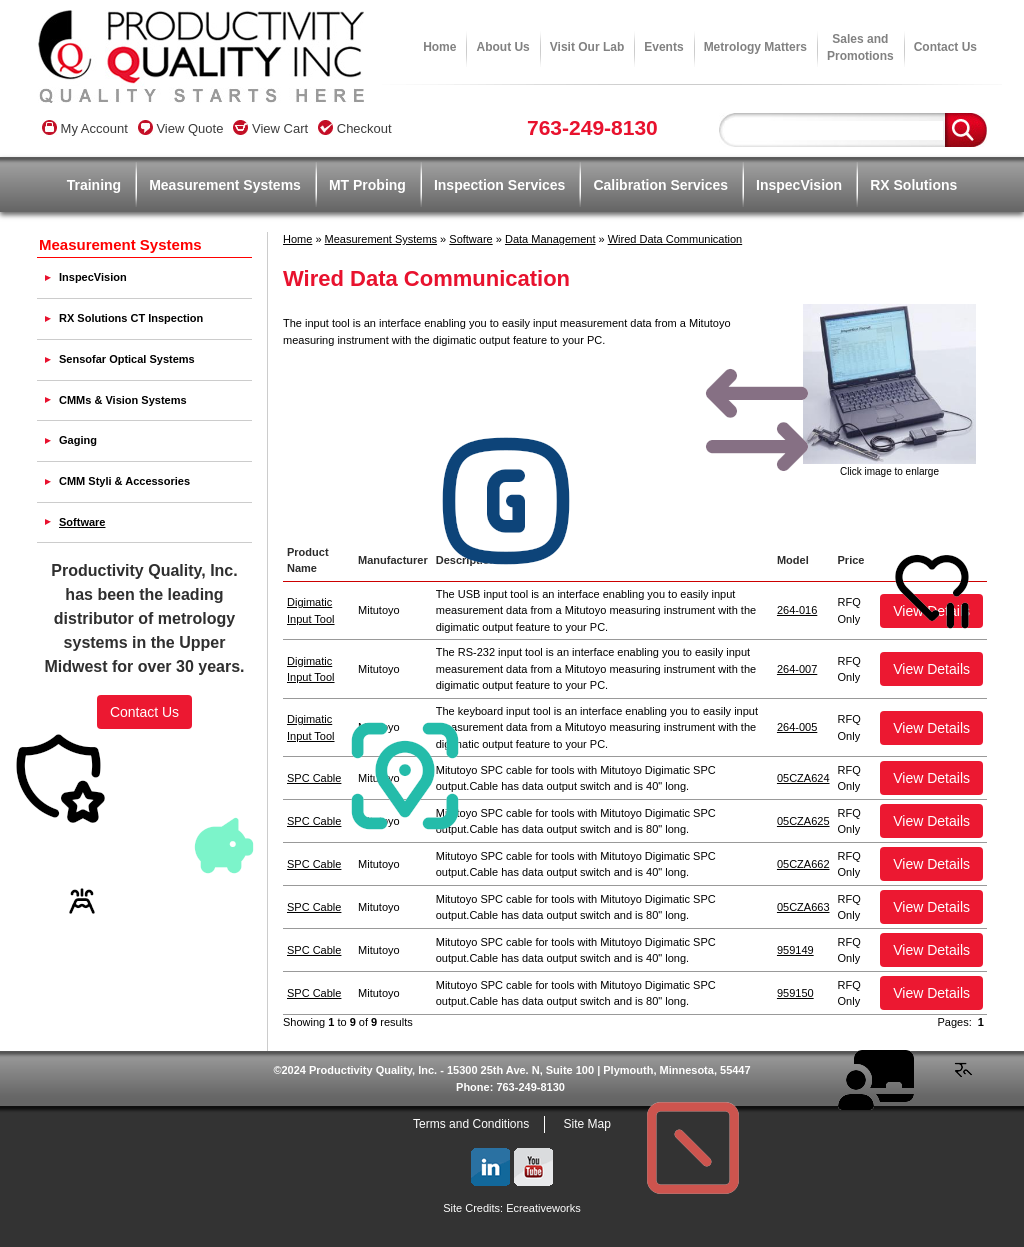 The height and width of the screenshot is (1247, 1024). I want to click on indicates a blocked or forbidden action, so click(693, 1148).